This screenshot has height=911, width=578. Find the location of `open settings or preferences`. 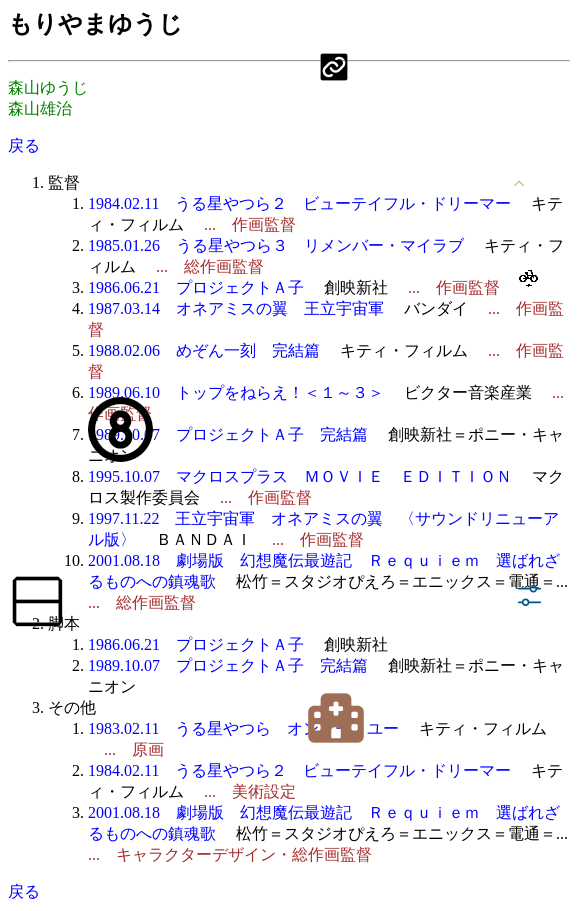

open settings or preferences is located at coordinates (529, 595).